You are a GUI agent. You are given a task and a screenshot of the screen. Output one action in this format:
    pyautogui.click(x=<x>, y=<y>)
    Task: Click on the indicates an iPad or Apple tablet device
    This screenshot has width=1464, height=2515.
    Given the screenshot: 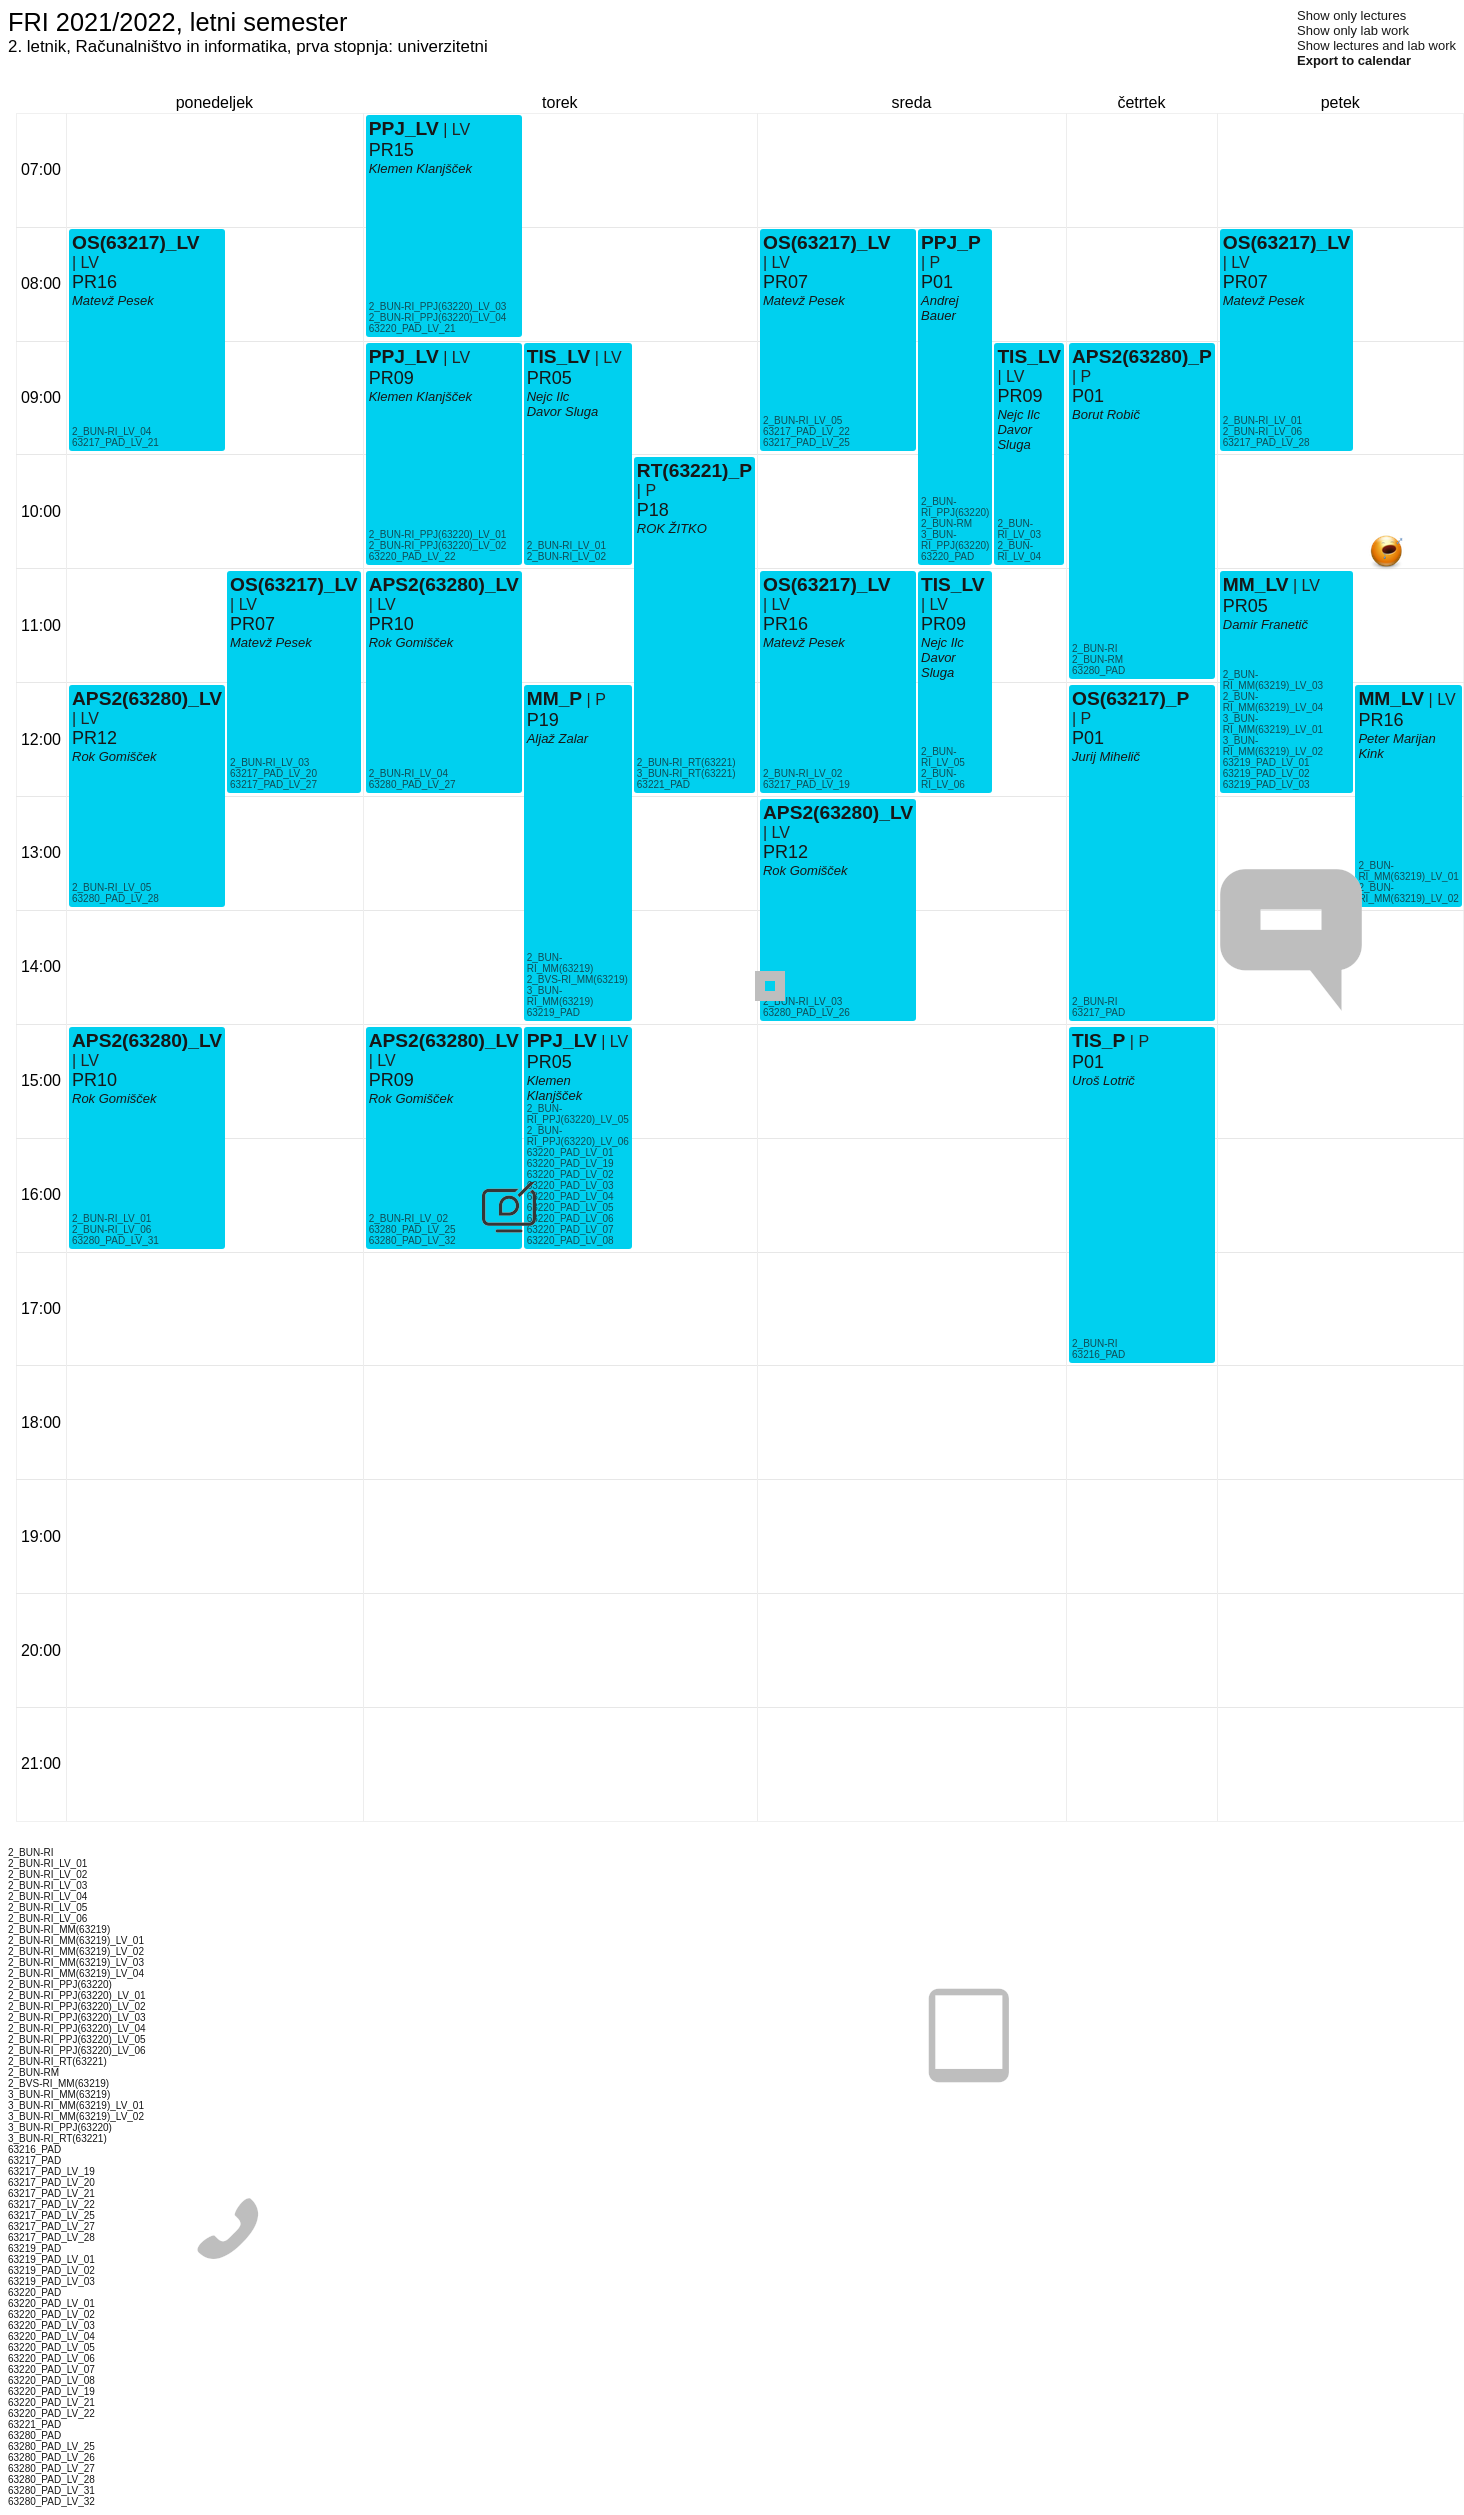 What is the action you would take?
    pyautogui.click(x=975, y=2035)
    